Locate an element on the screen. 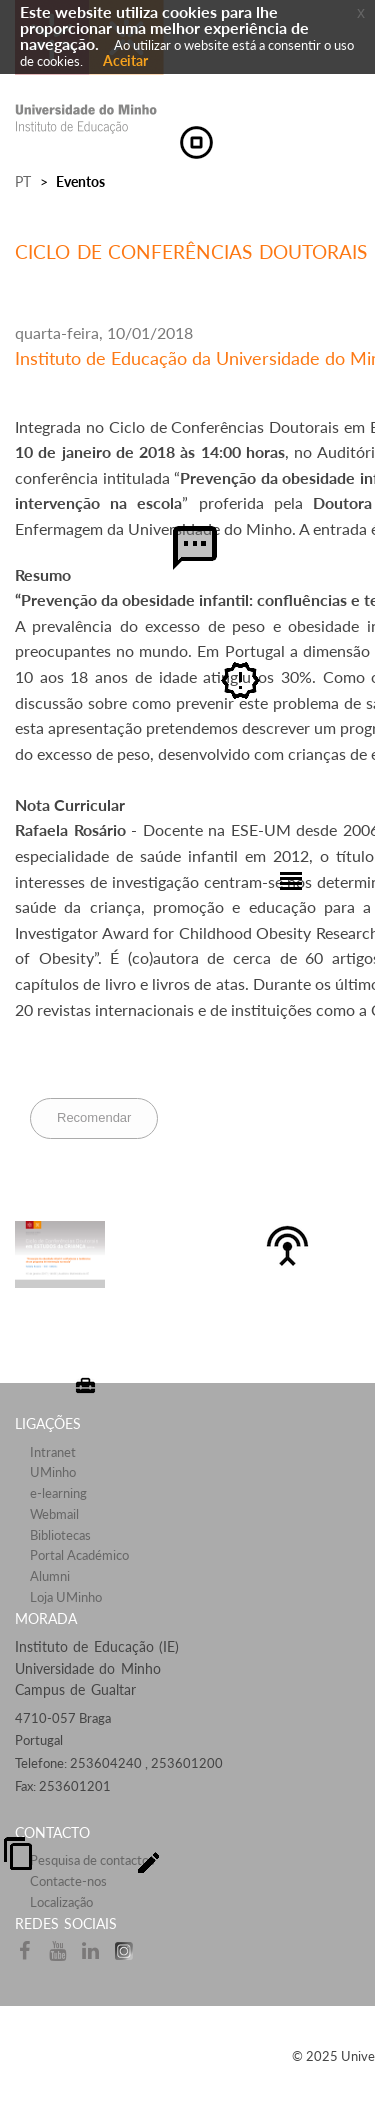 This screenshot has height=2106, width=375. configure antenna or broadcast settings is located at coordinates (287, 1246).